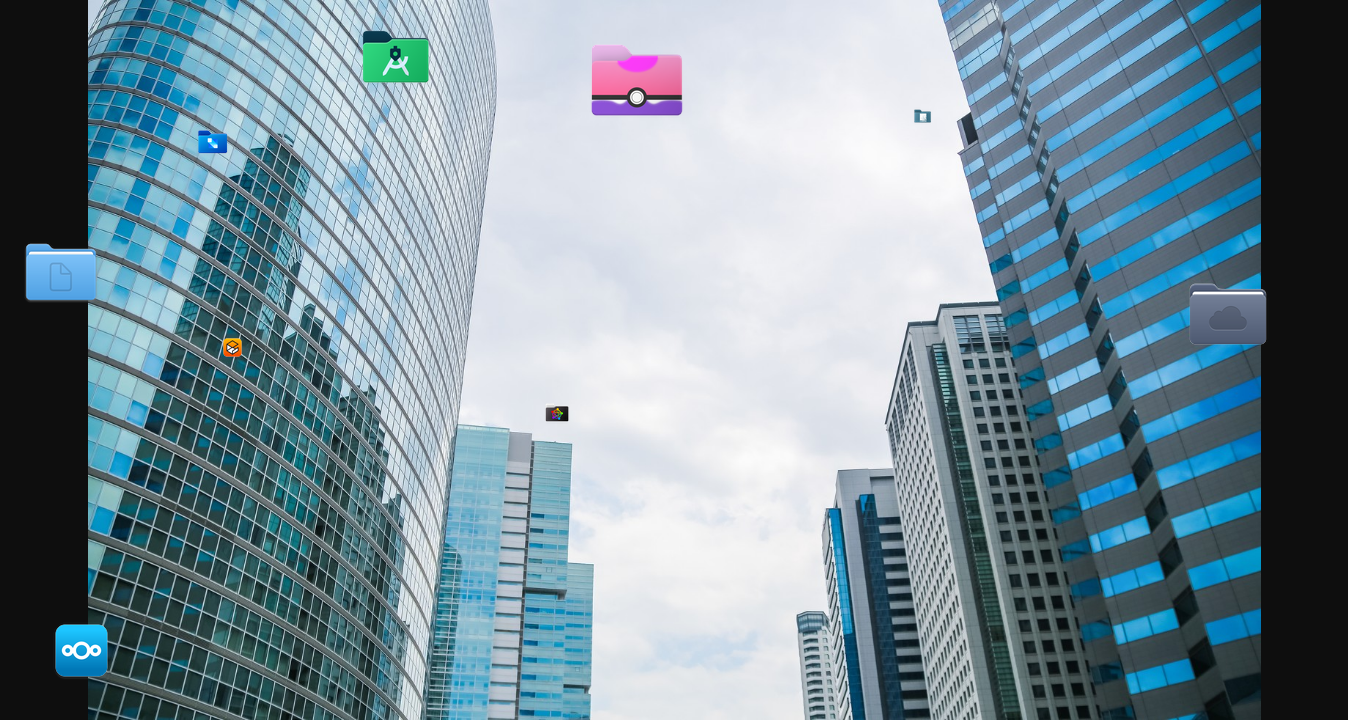  What do you see at coordinates (557, 413) in the screenshot?
I see `open fediverse-related files and content` at bounding box center [557, 413].